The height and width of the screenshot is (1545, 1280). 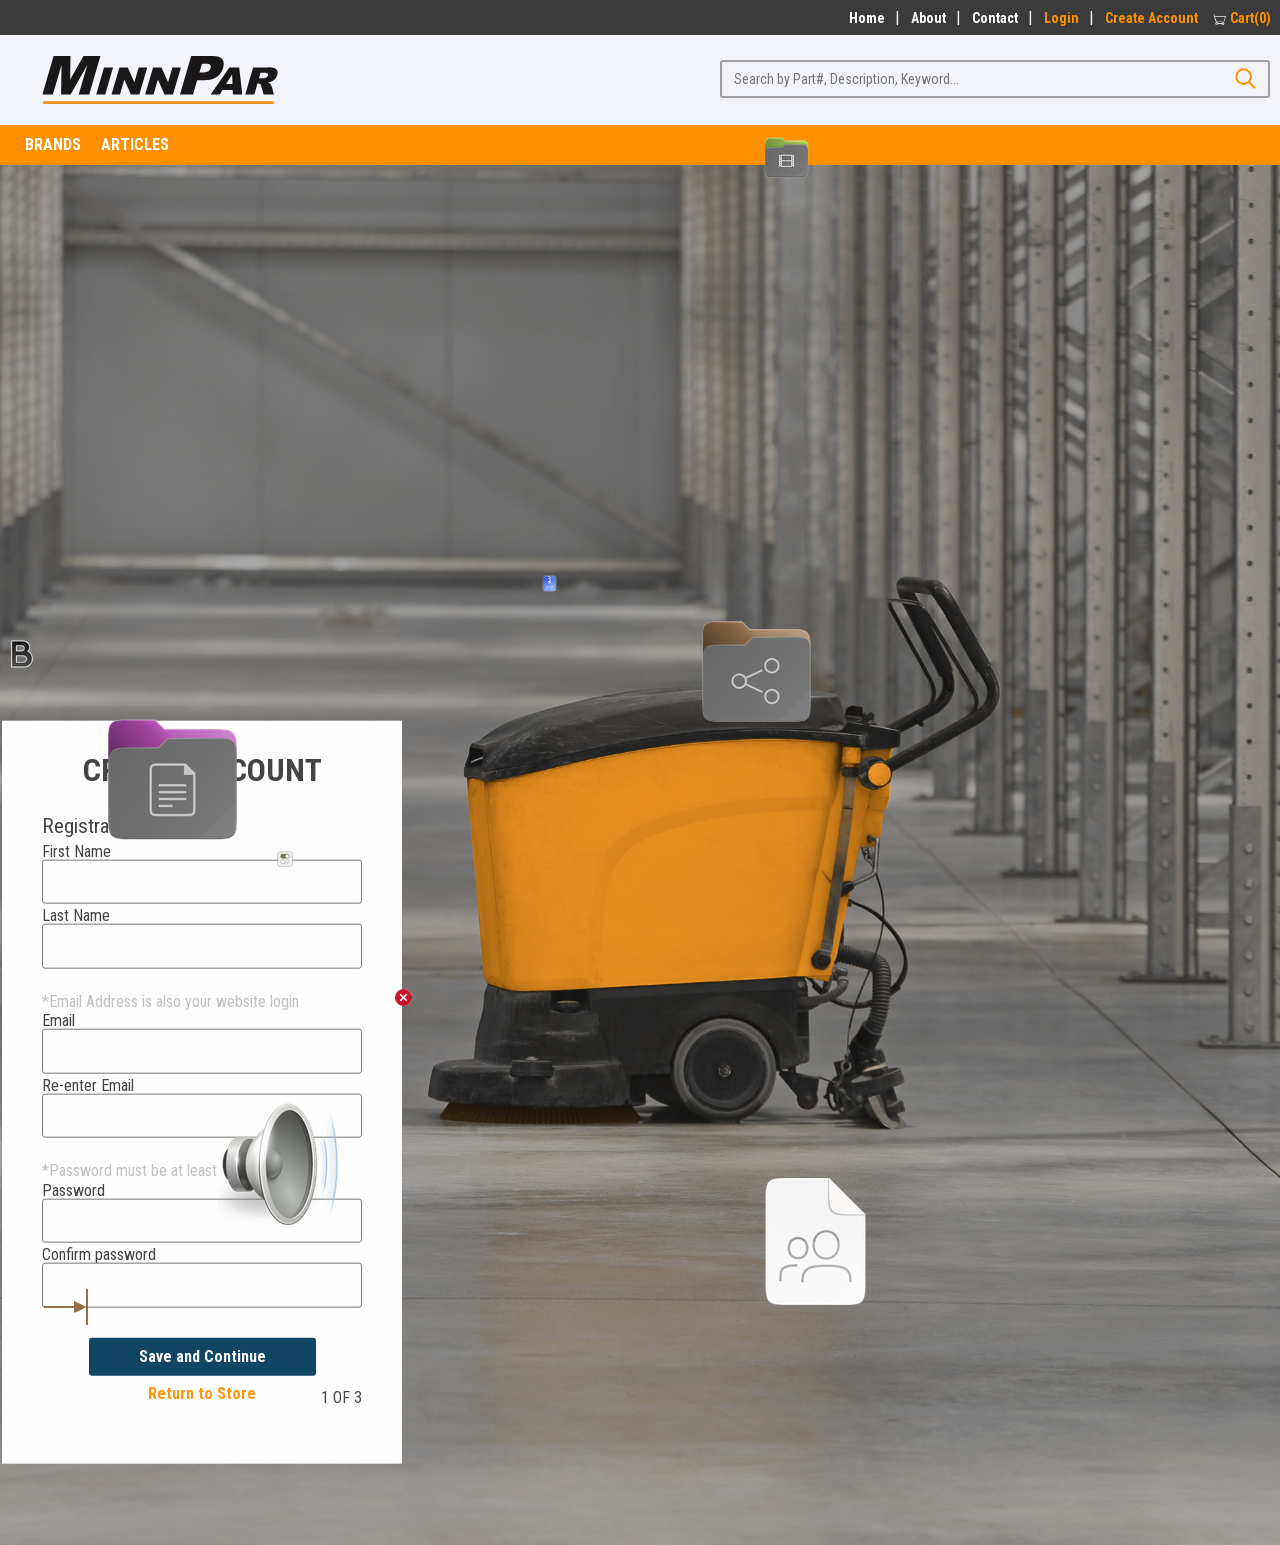 What do you see at coordinates (283, 1164) in the screenshot?
I see `indicates medium volume level` at bounding box center [283, 1164].